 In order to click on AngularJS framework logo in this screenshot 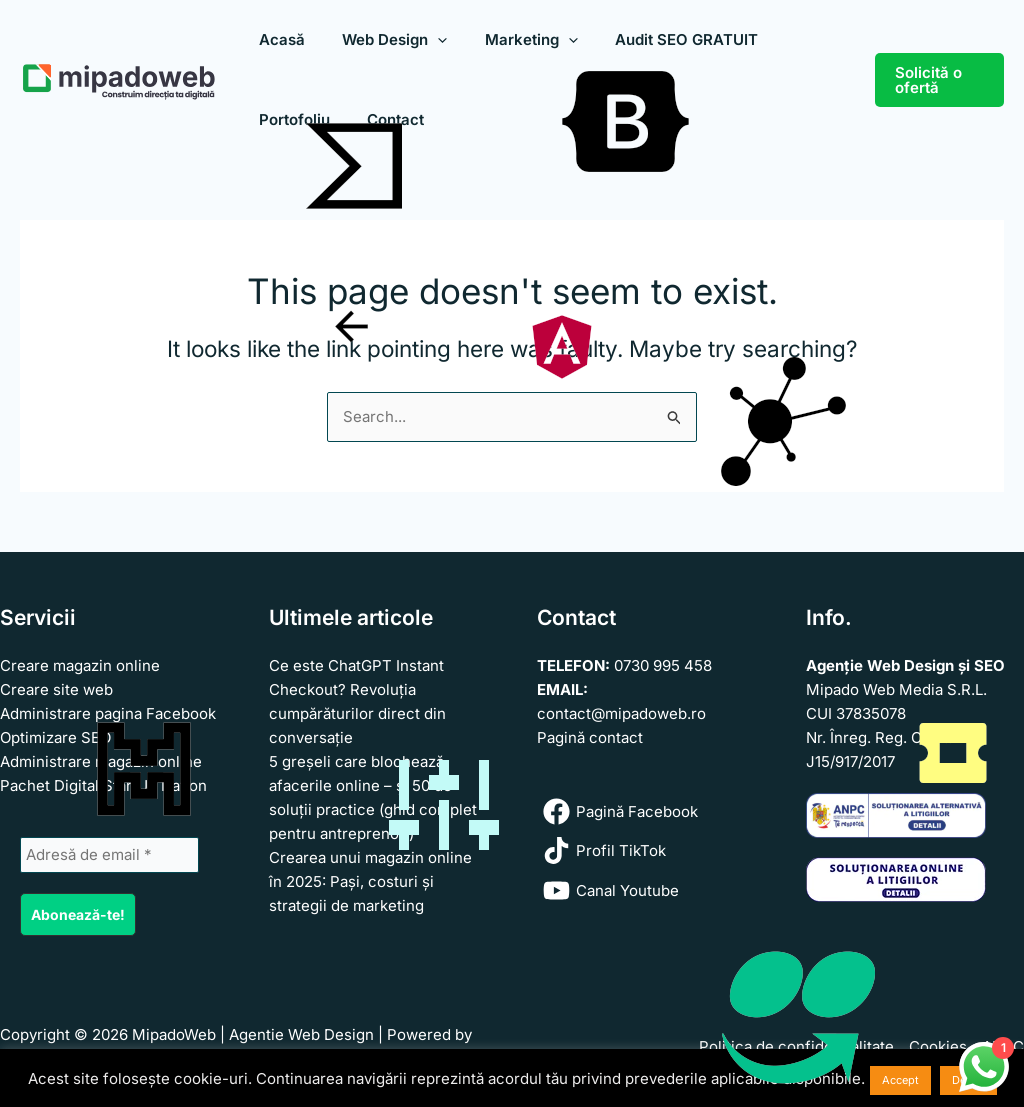, I will do `click(562, 347)`.